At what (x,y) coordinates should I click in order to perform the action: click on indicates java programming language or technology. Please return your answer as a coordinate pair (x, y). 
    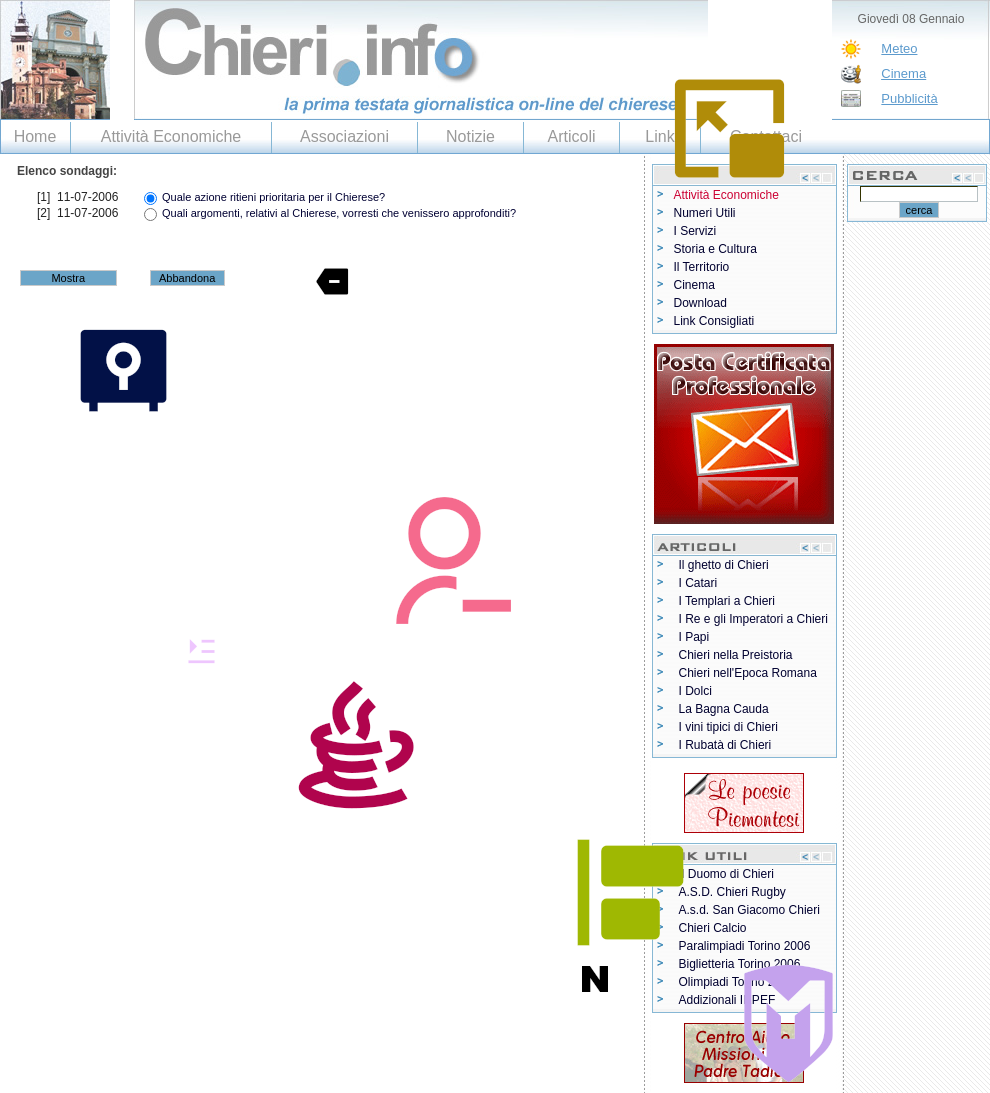
    Looking at the image, I should click on (357, 749).